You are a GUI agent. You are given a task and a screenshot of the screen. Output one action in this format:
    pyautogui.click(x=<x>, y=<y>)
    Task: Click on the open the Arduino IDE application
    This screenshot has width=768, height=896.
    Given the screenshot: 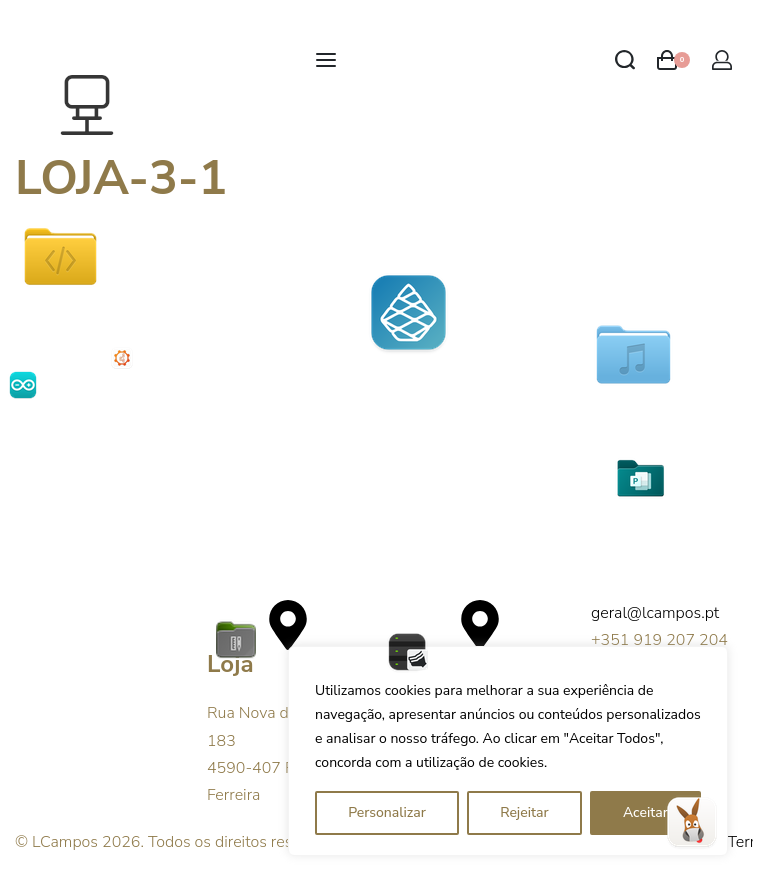 What is the action you would take?
    pyautogui.click(x=23, y=385)
    